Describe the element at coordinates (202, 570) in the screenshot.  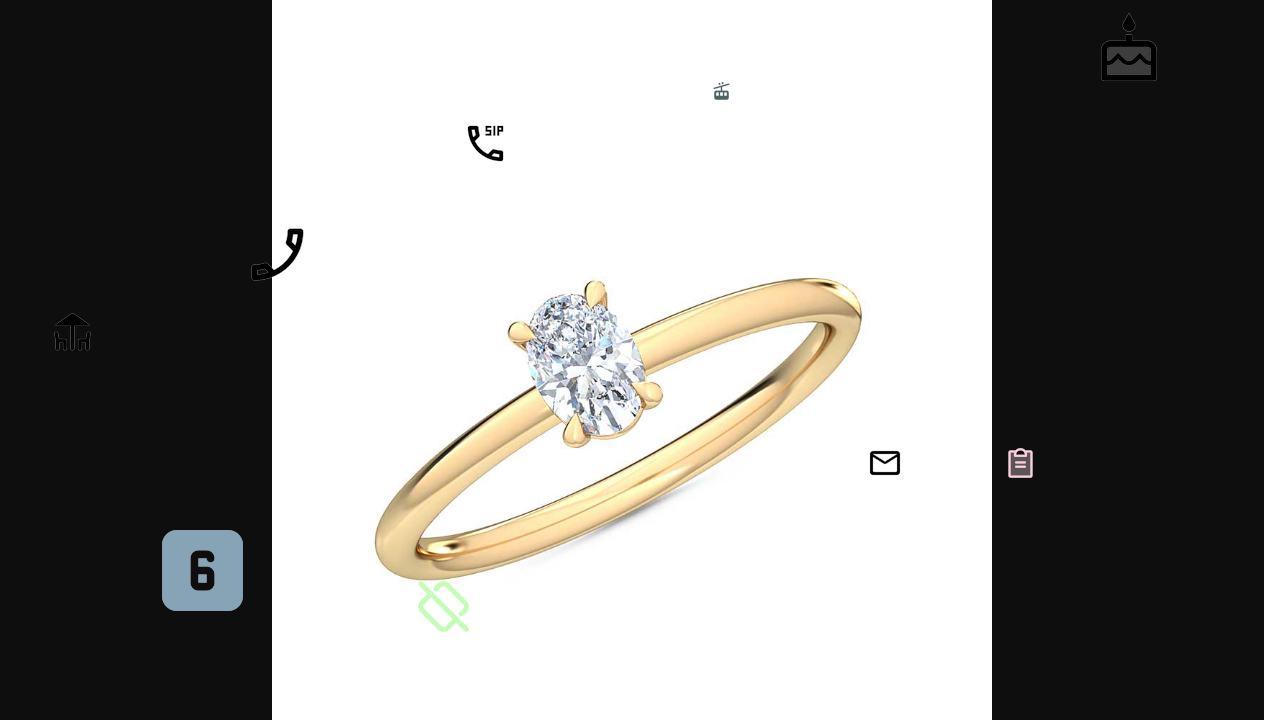
I see `indicates step 6 in a numbered sequence` at that location.